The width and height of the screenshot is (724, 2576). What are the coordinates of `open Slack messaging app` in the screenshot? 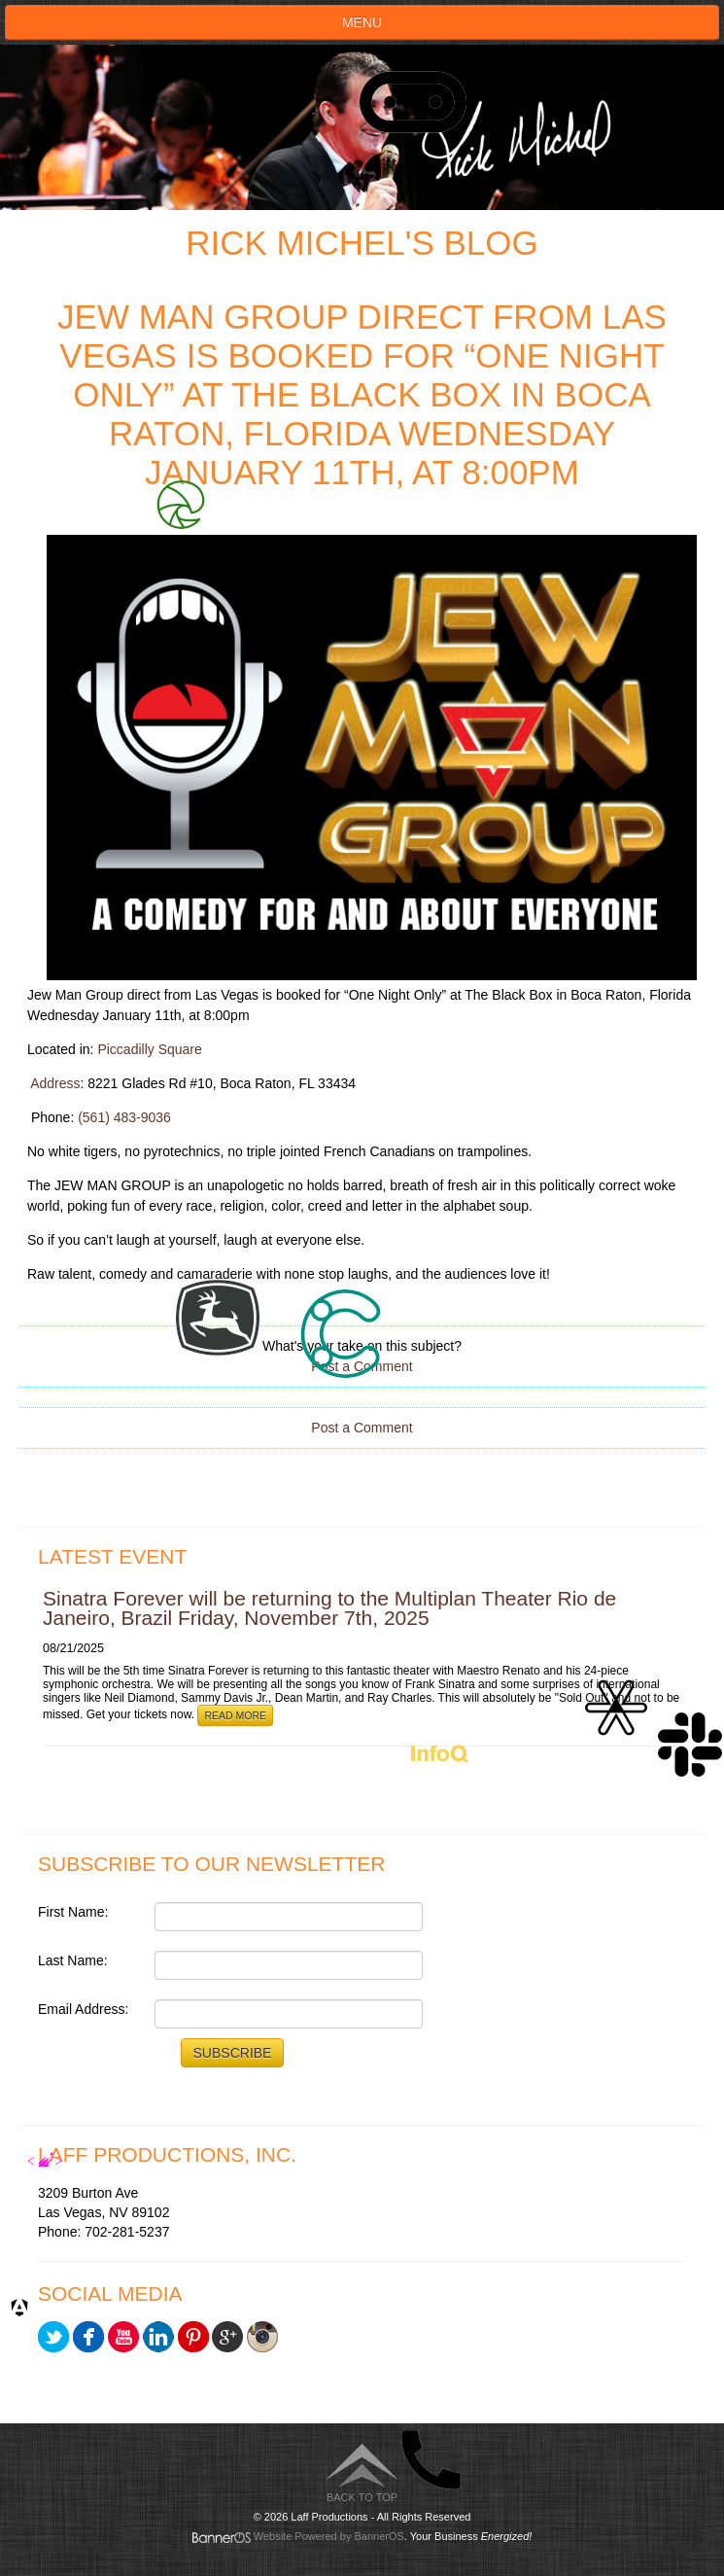 It's located at (690, 1745).